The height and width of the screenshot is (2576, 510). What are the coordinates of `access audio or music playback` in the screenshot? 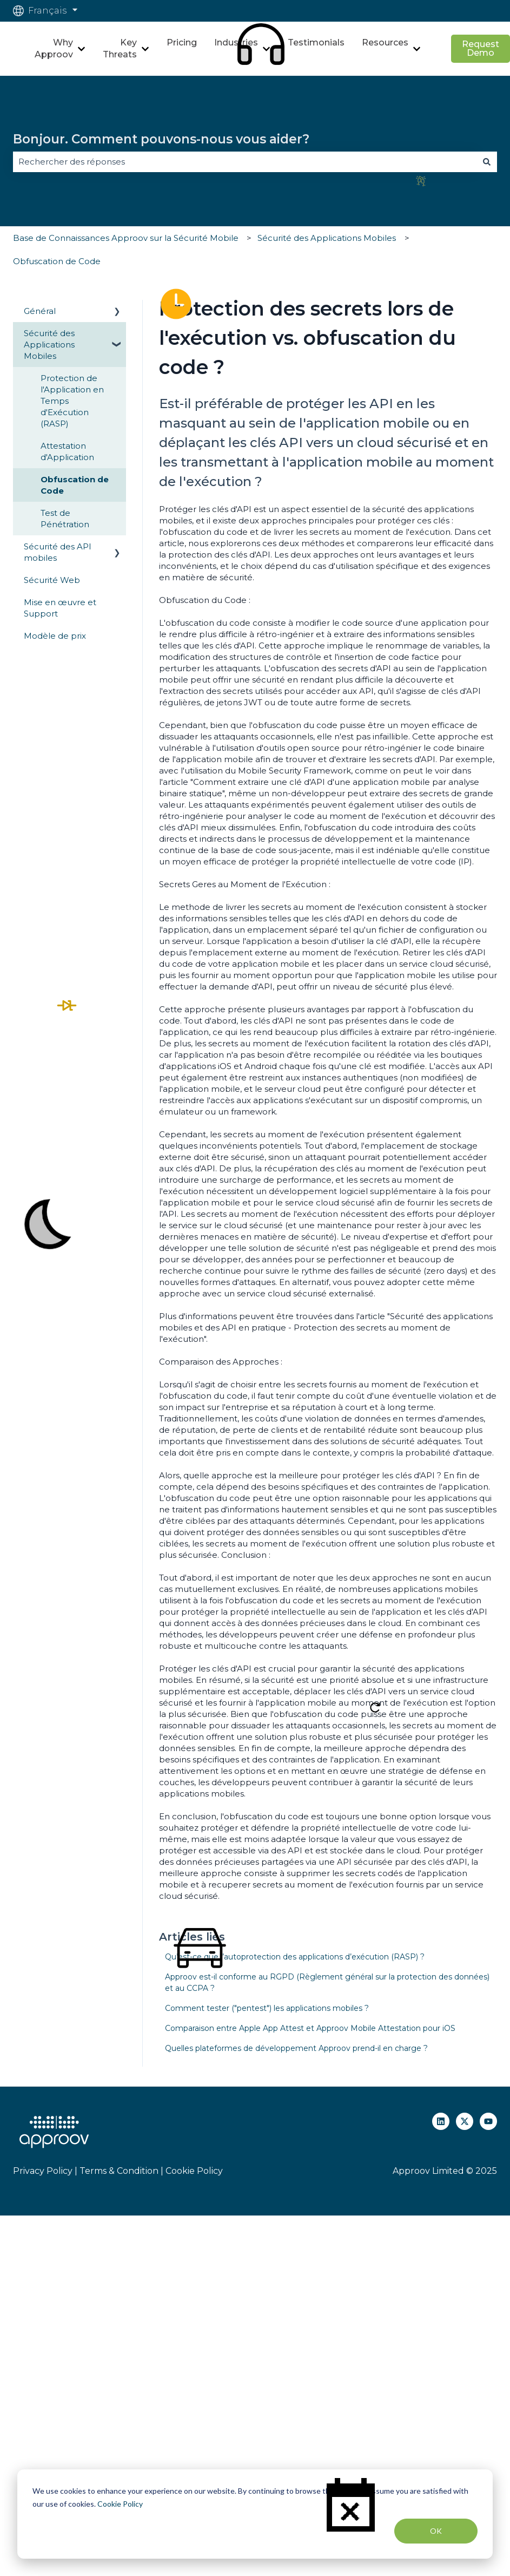 It's located at (261, 47).